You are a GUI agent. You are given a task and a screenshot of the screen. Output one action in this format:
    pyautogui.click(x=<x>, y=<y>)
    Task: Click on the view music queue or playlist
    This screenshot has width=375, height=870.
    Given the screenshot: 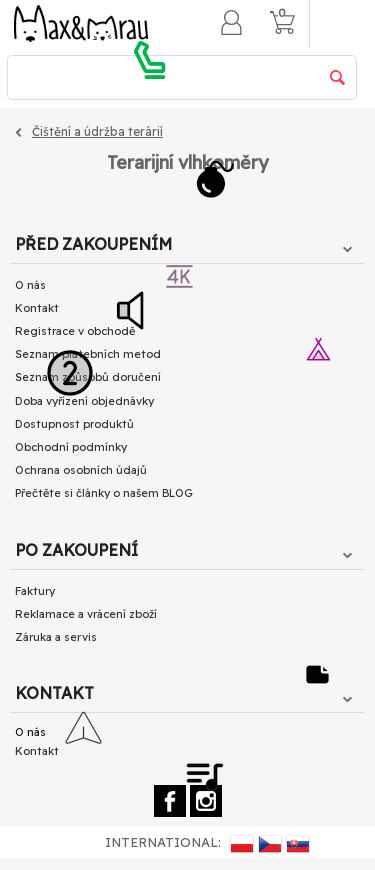 What is the action you would take?
    pyautogui.click(x=204, y=775)
    